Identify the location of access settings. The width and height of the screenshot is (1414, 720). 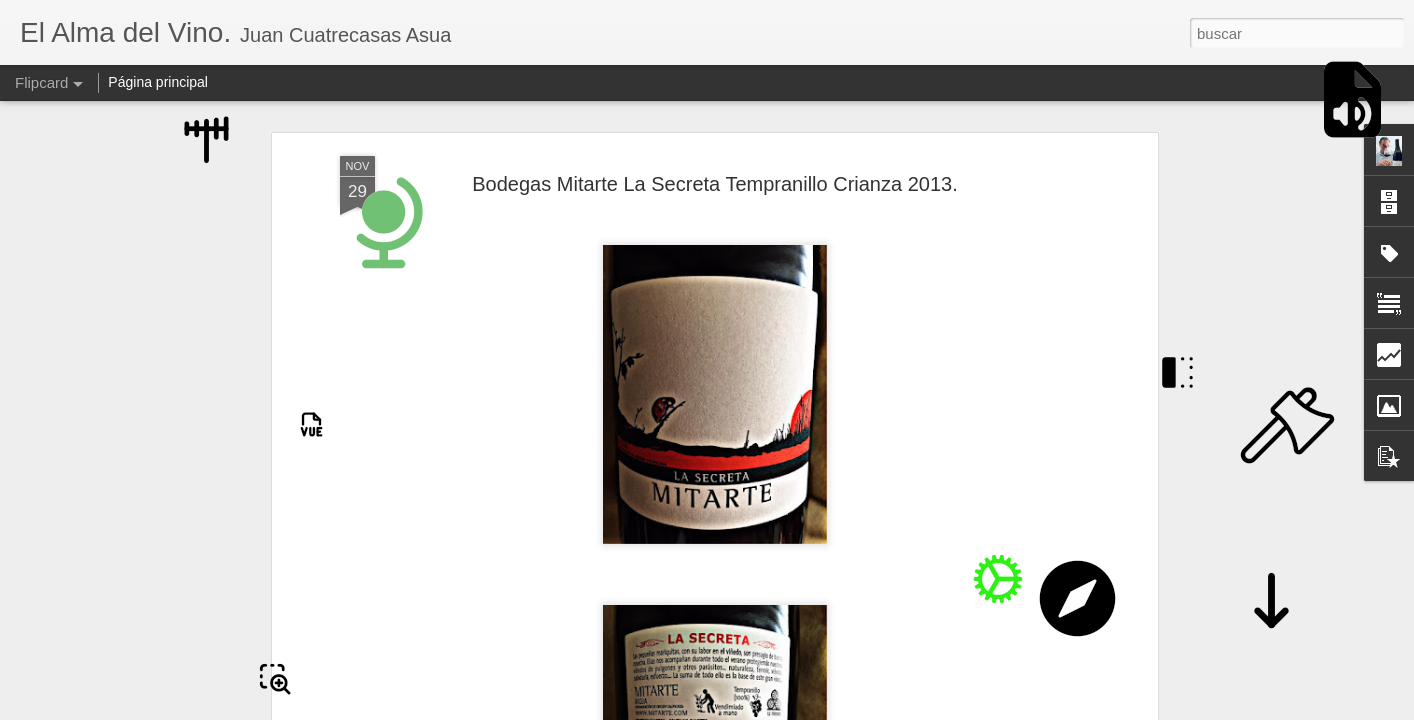
(998, 579).